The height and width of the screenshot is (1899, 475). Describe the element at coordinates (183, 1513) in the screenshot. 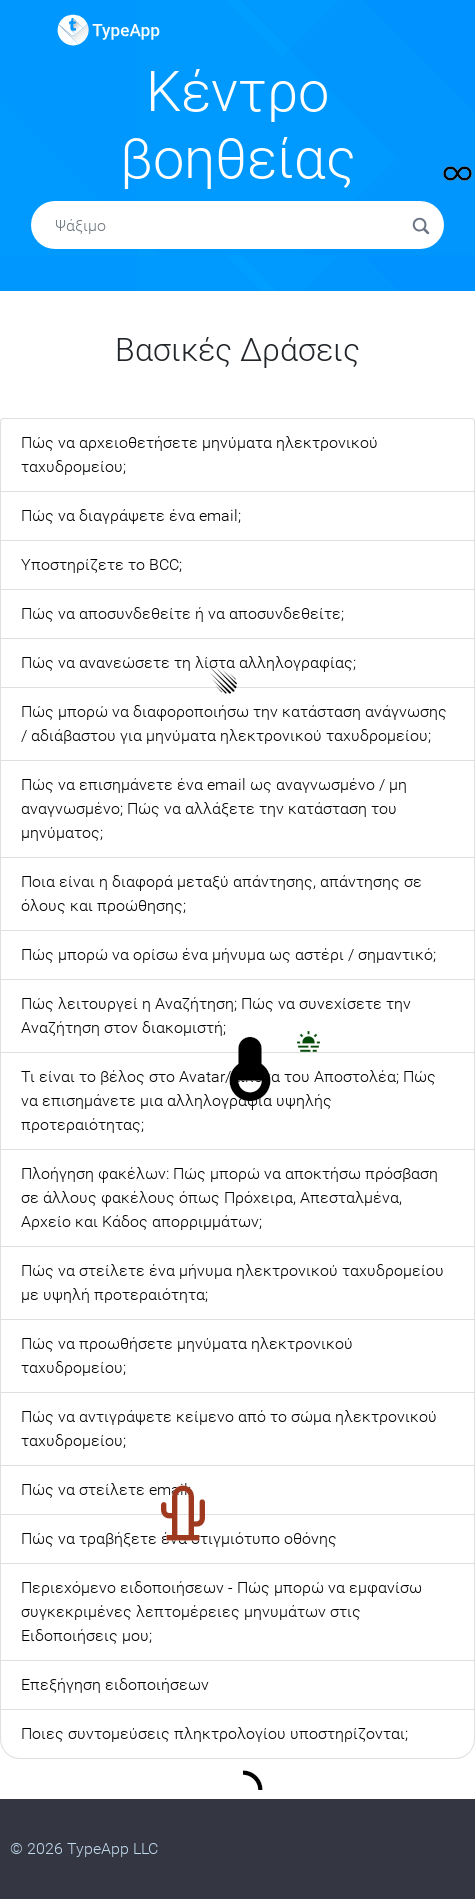

I see `indicates desert or arid climate theme` at that location.